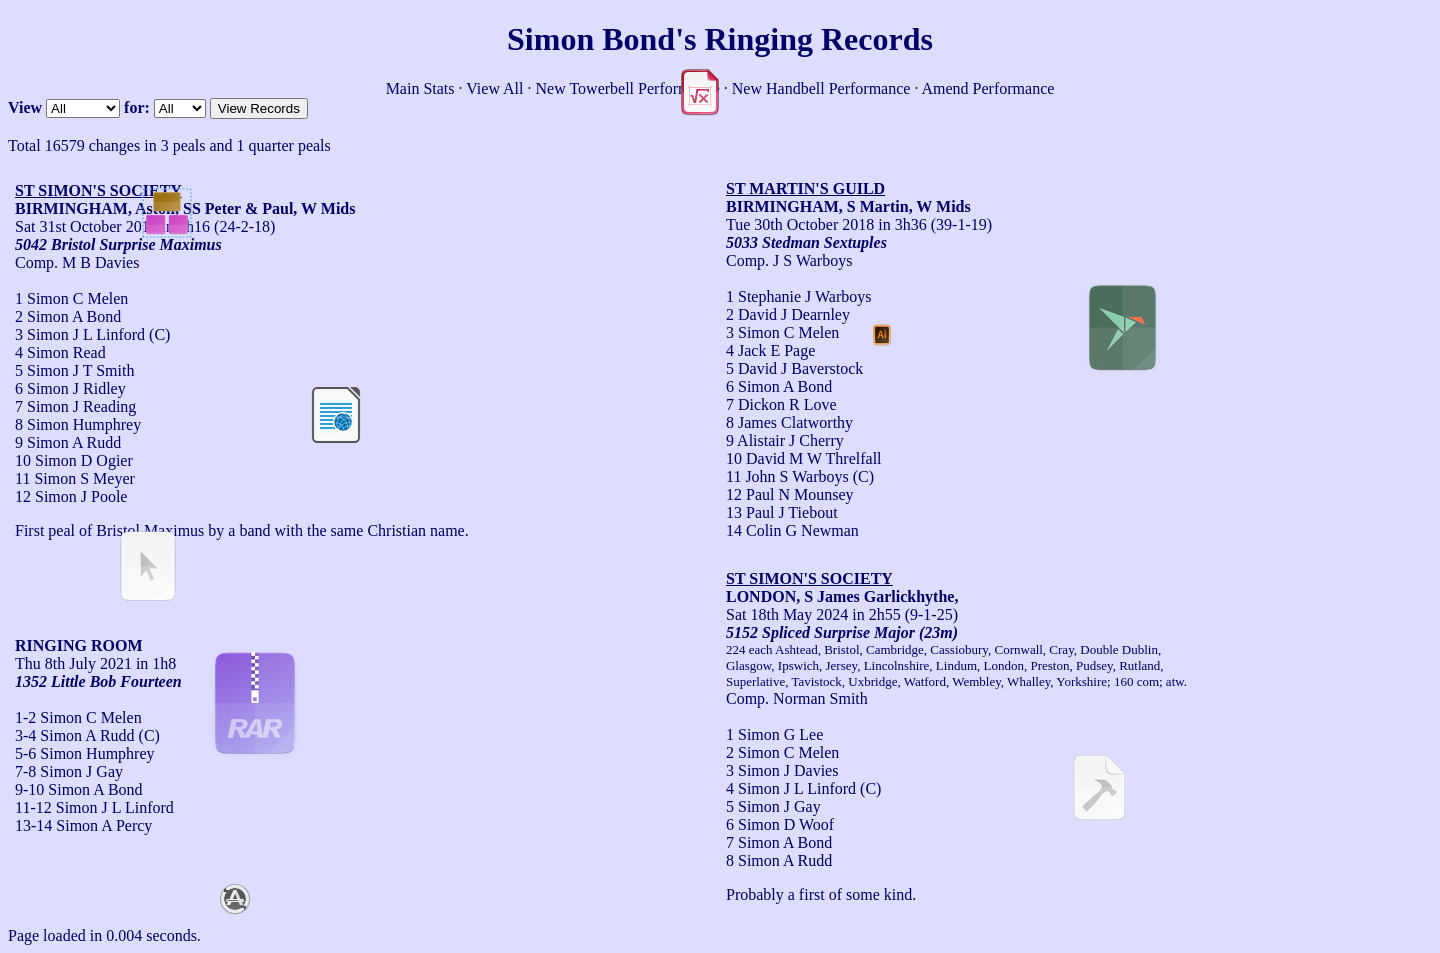 Image resolution: width=1440 pixels, height=953 pixels. I want to click on makefile document for build automation, so click(1099, 787).